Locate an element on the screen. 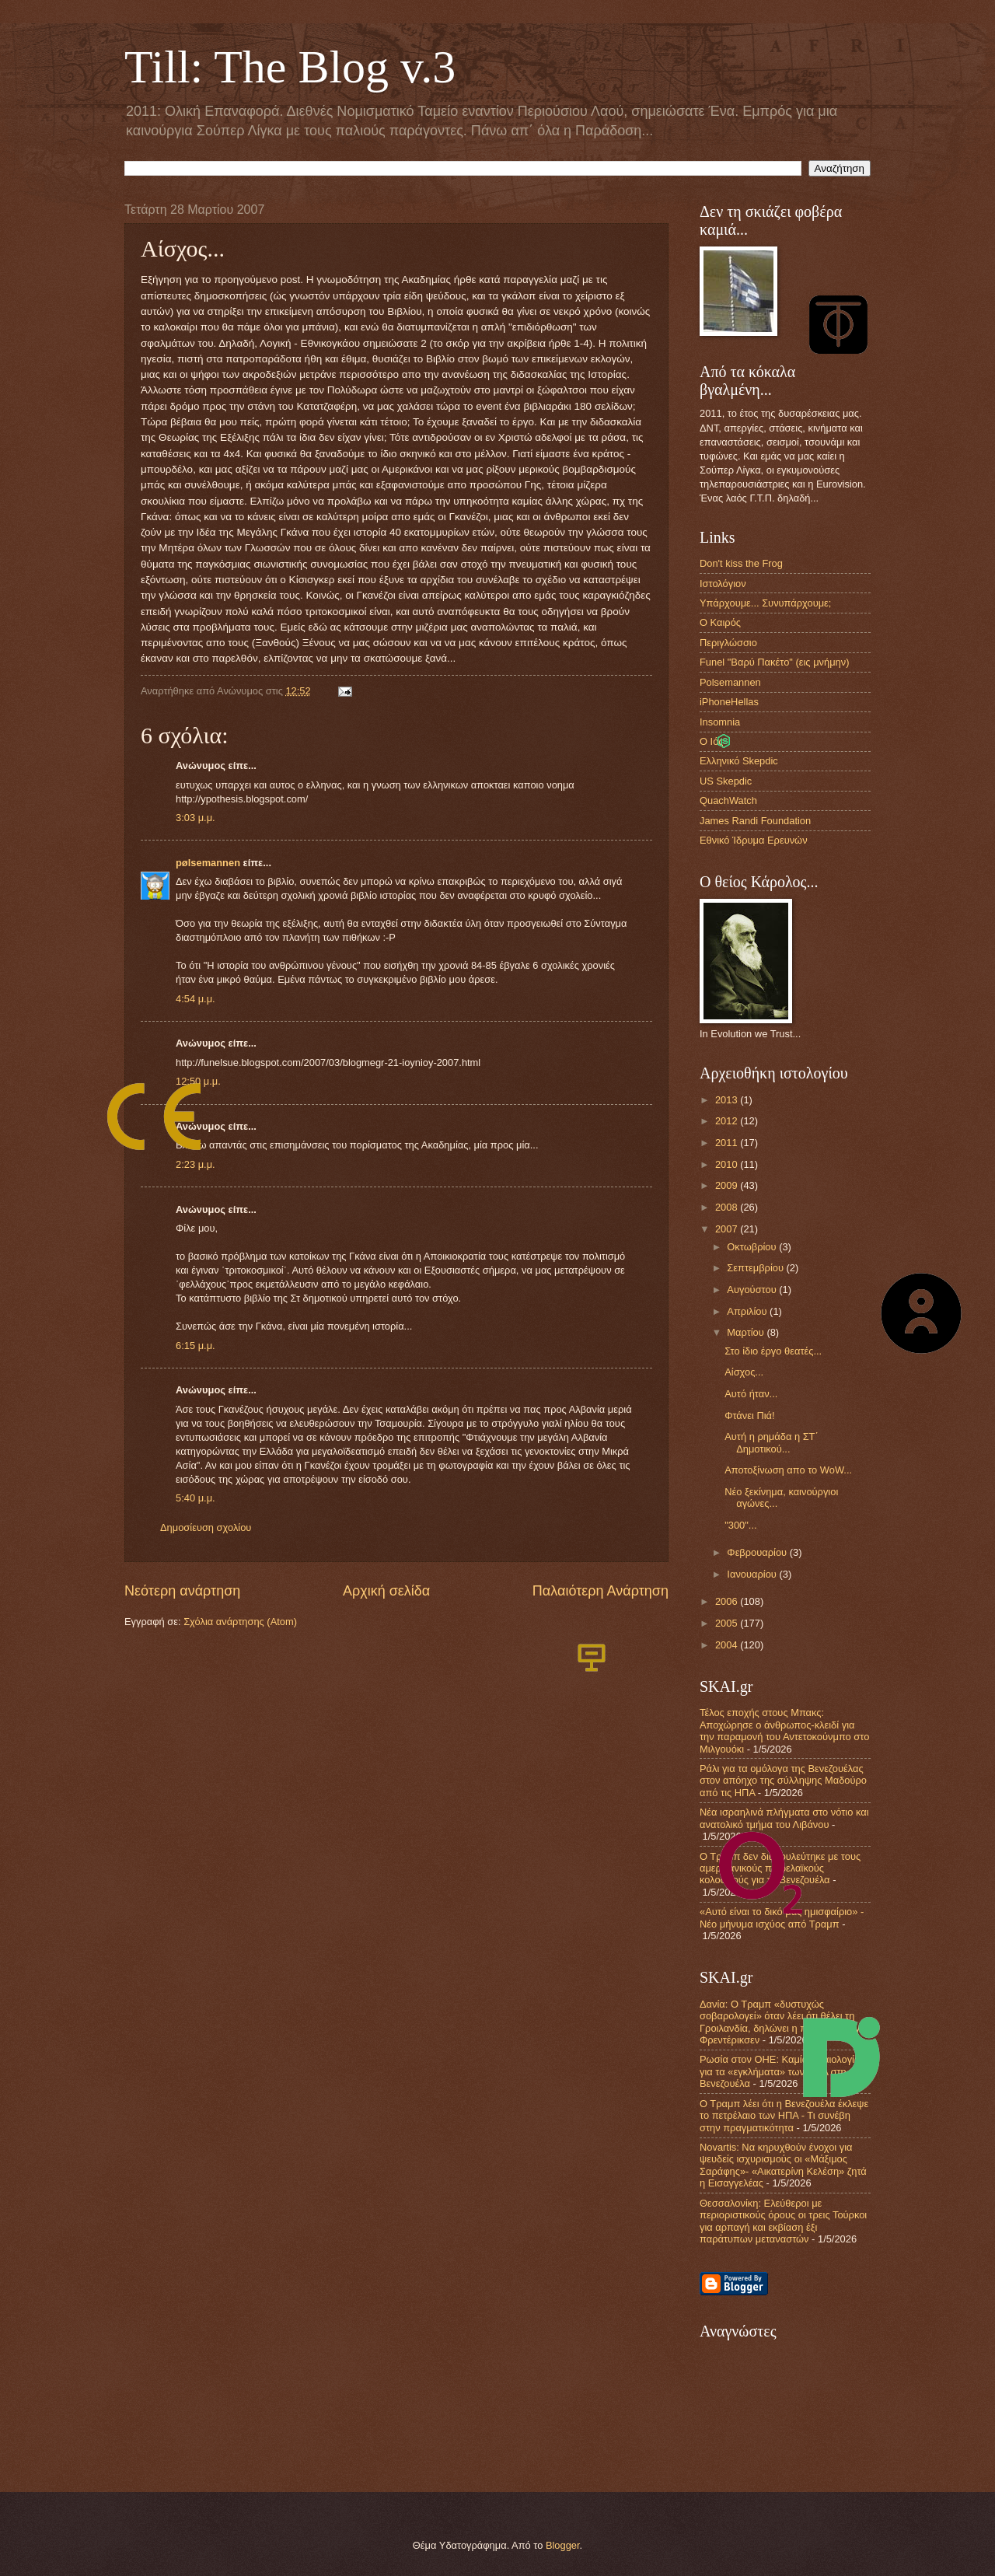 The height and width of the screenshot is (2576, 995). indicates CE certification or European conformity compliance is located at coordinates (154, 1117).